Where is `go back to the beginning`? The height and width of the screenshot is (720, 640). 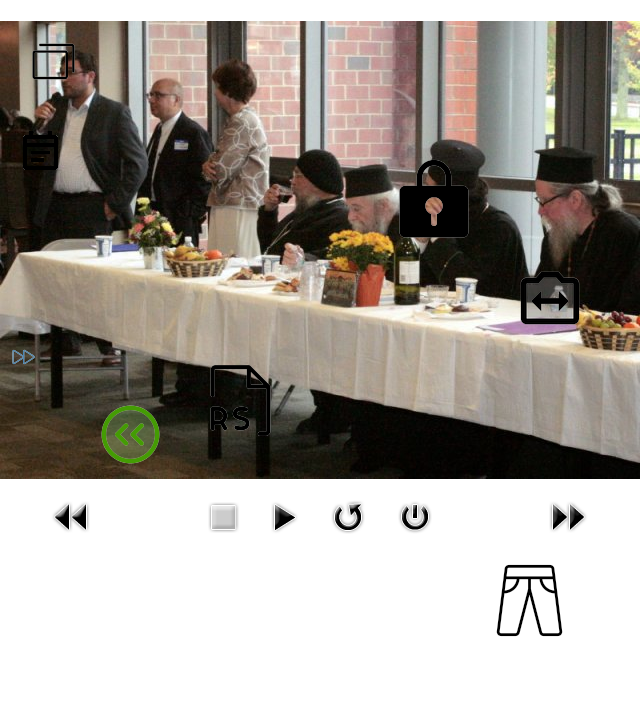
go back to the beginning is located at coordinates (130, 434).